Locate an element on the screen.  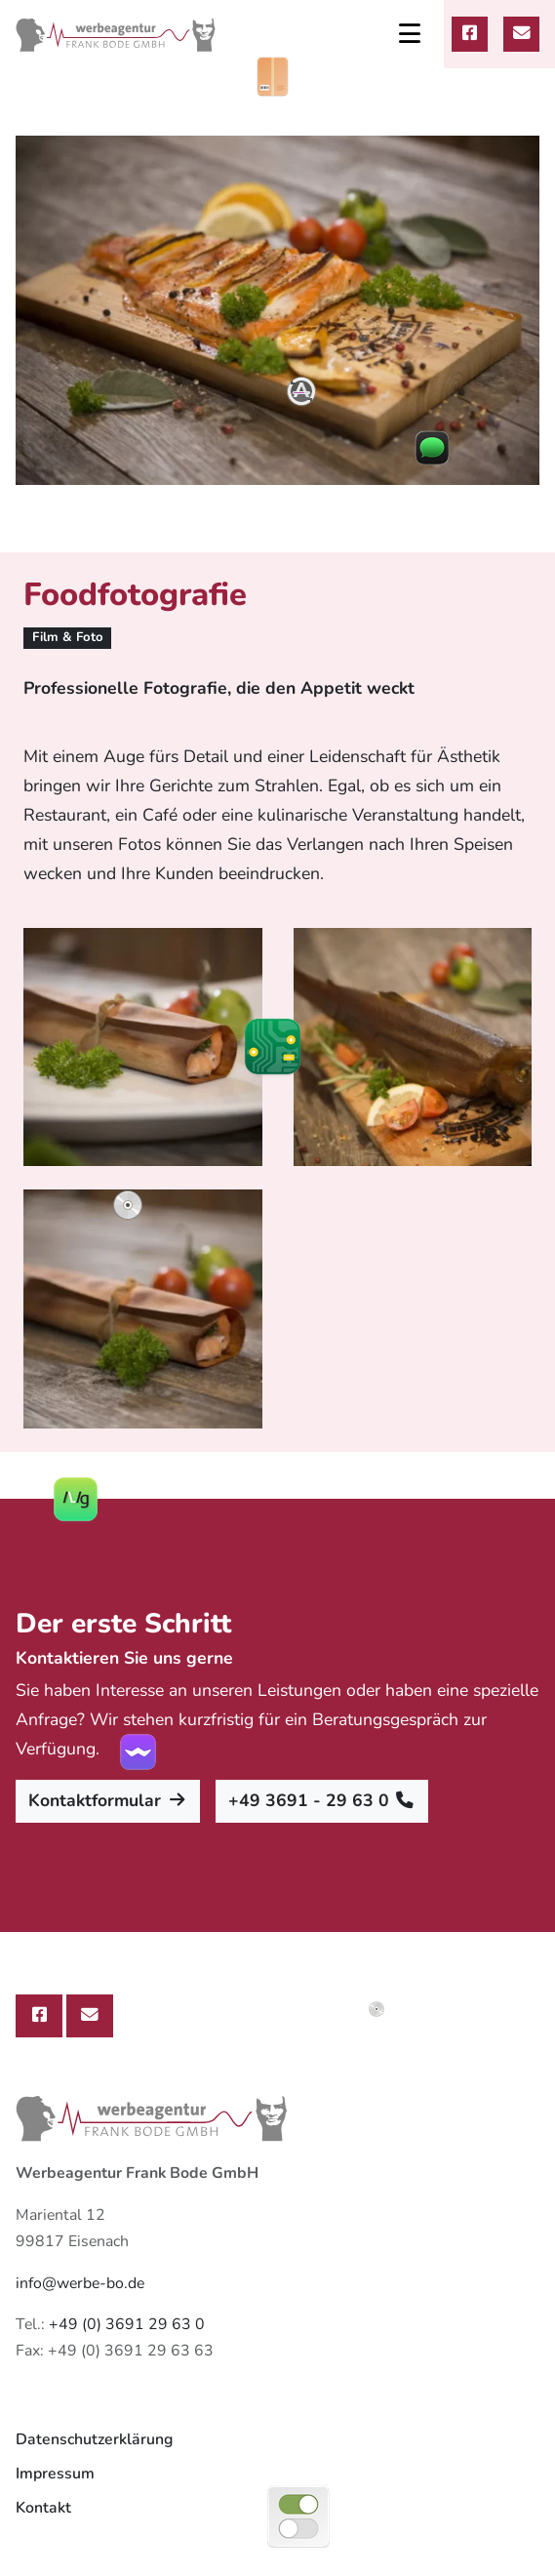
open the messages app is located at coordinates (432, 448).